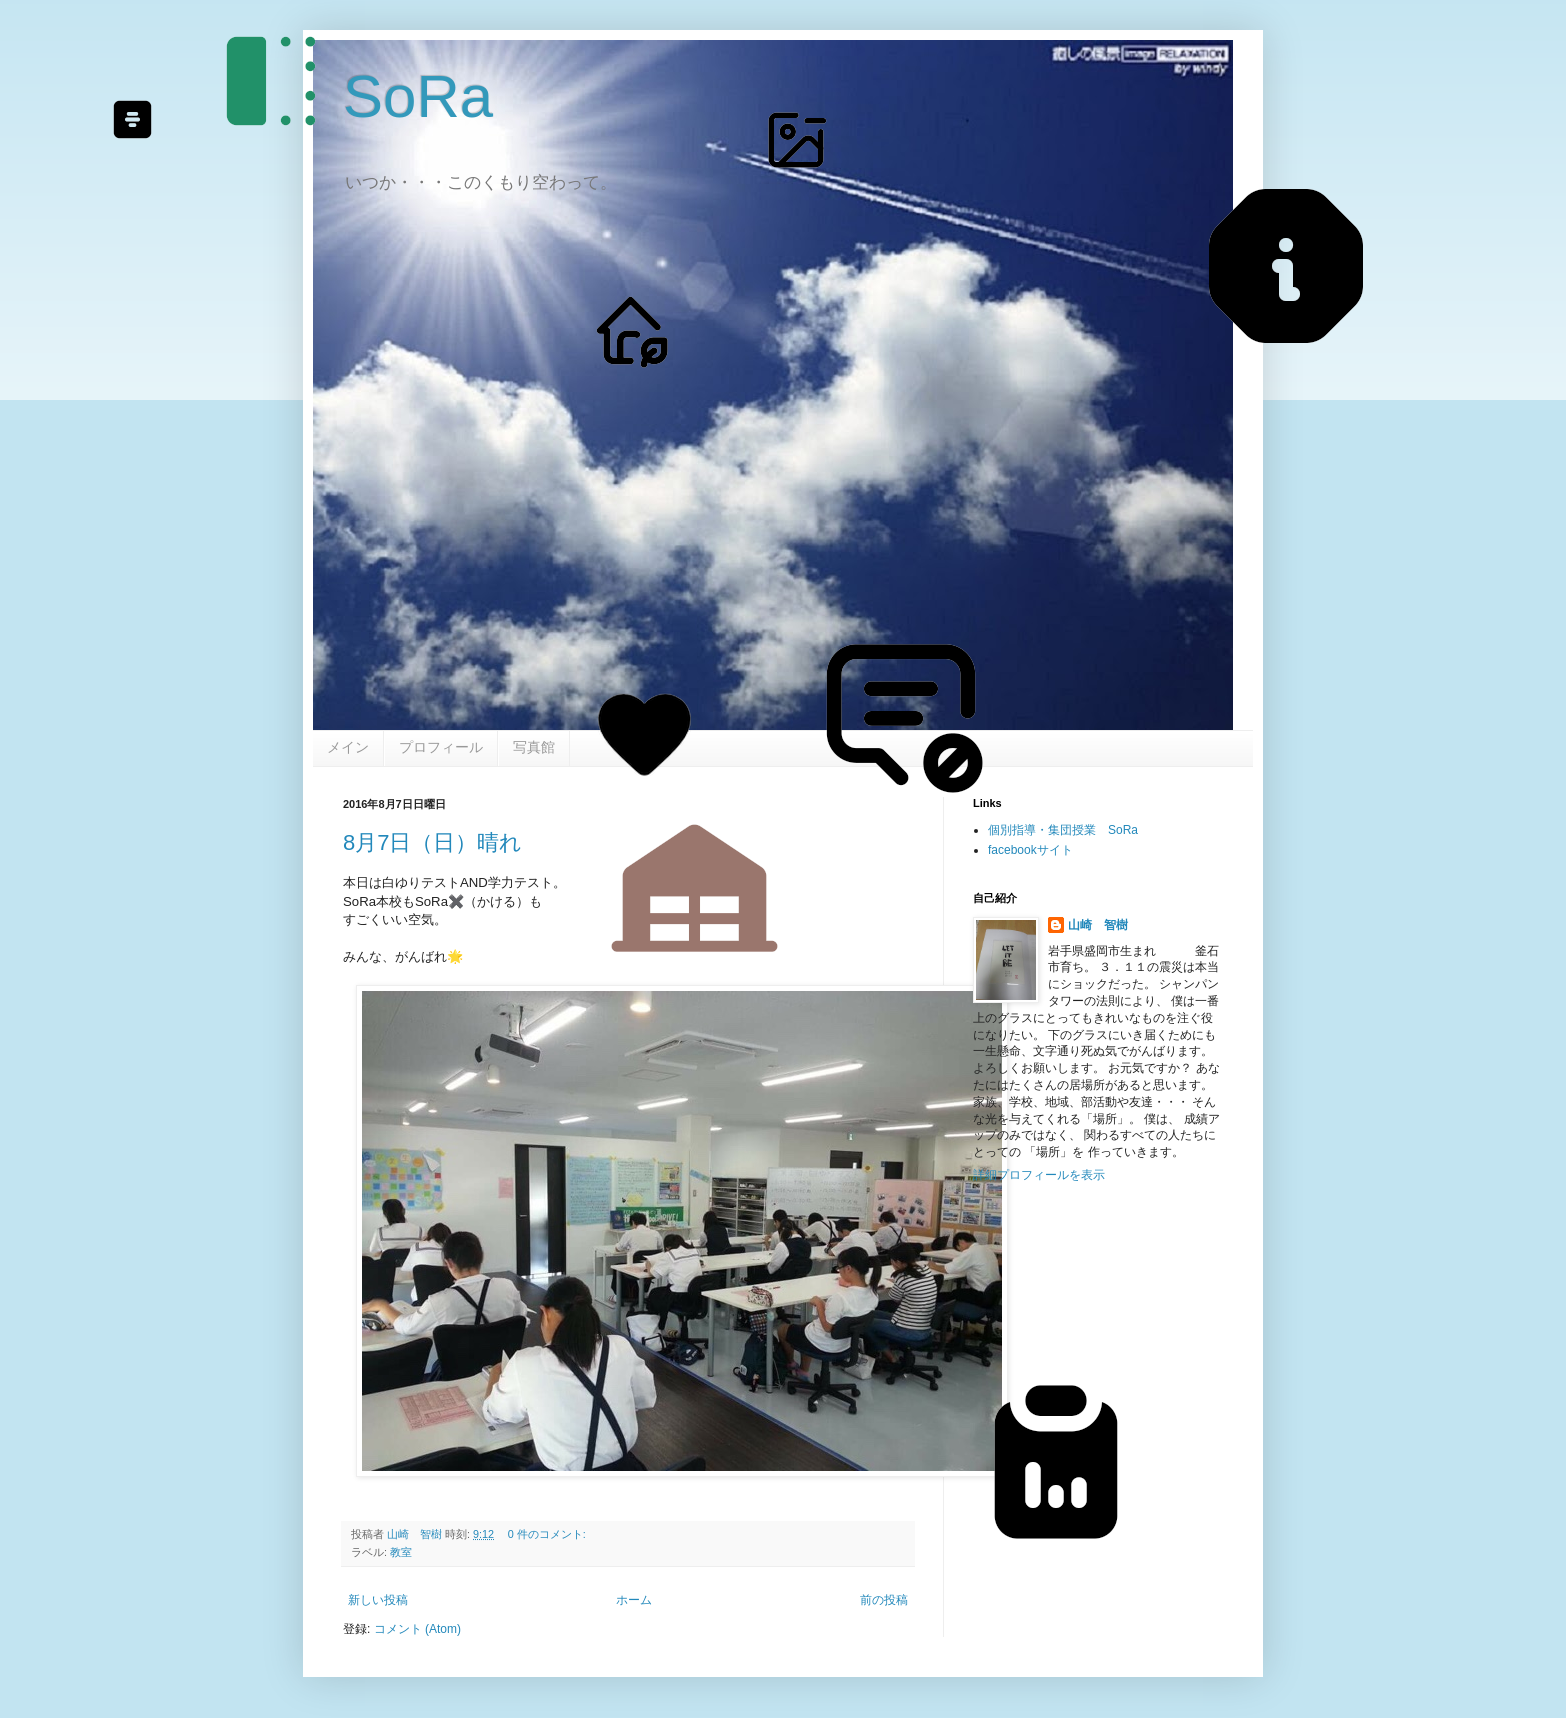 The width and height of the screenshot is (1566, 1718). Describe the element at coordinates (901, 711) in the screenshot. I see `cancel or block a message` at that location.